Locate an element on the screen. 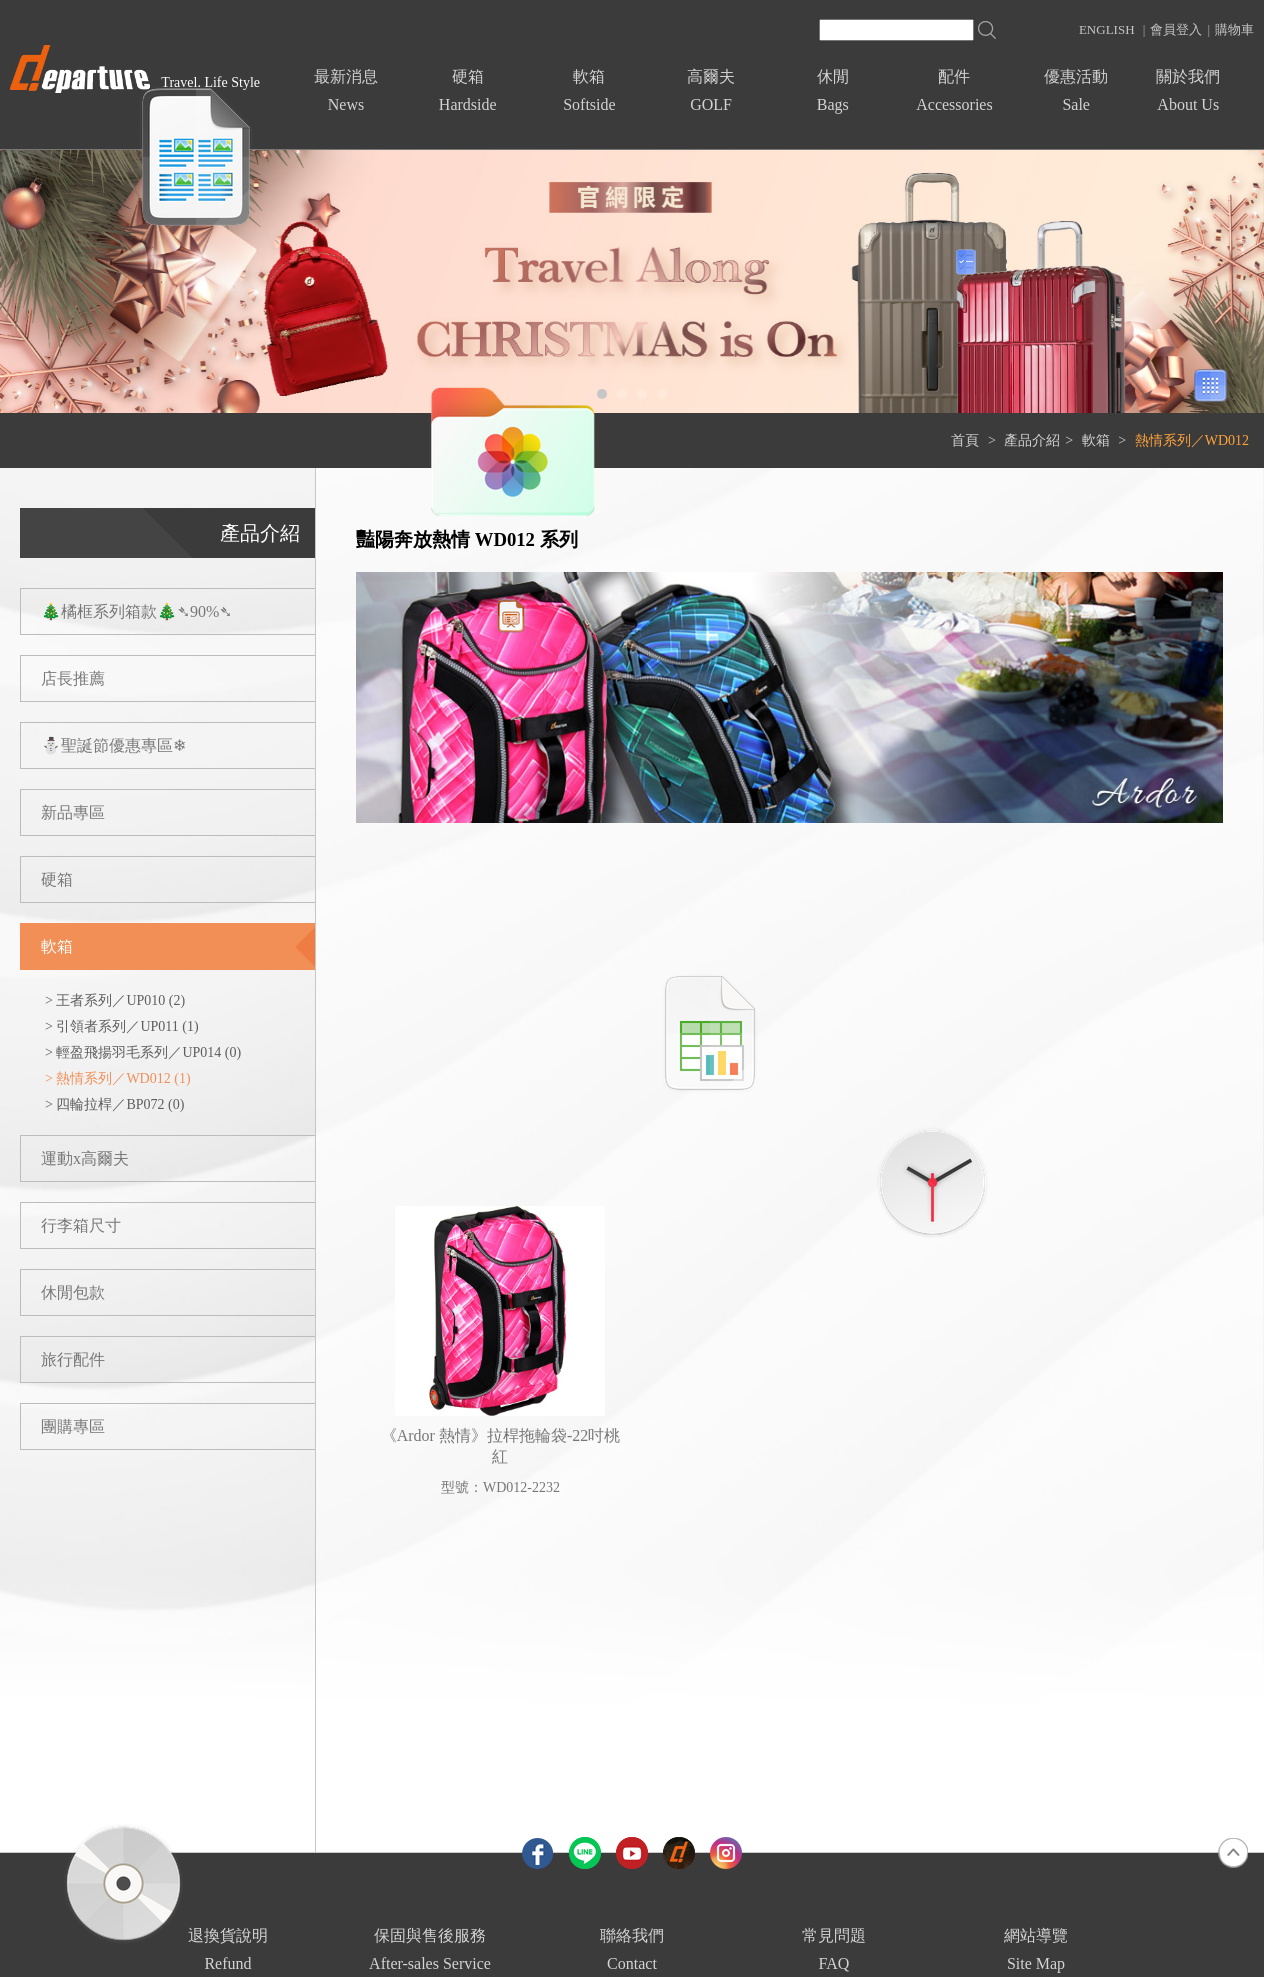 Image resolution: width=1264 pixels, height=1977 pixels. open the app drawer or launcher is located at coordinates (1210, 385).